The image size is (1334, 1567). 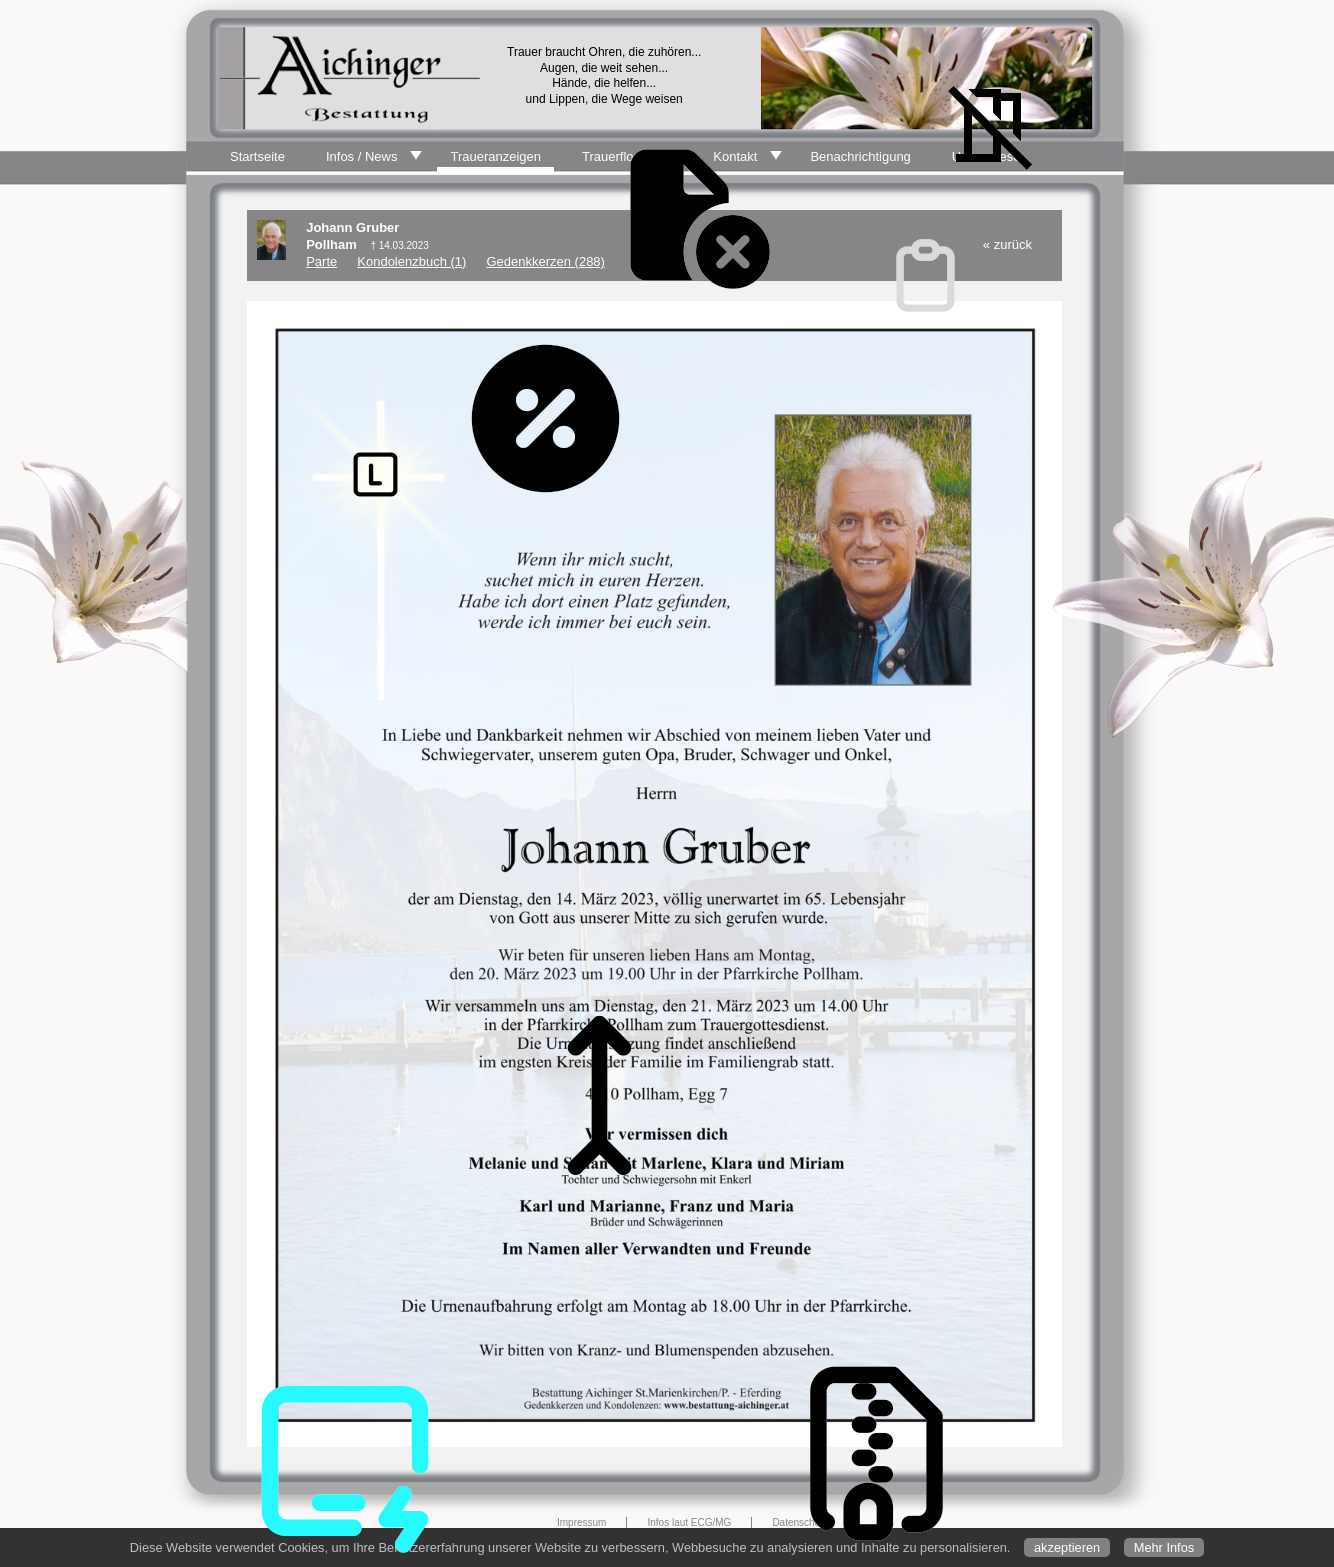 What do you see at coordinates (375, 474) in the screenshot?
I see `indicates a label or list view option` at bounding box center [375, 474].